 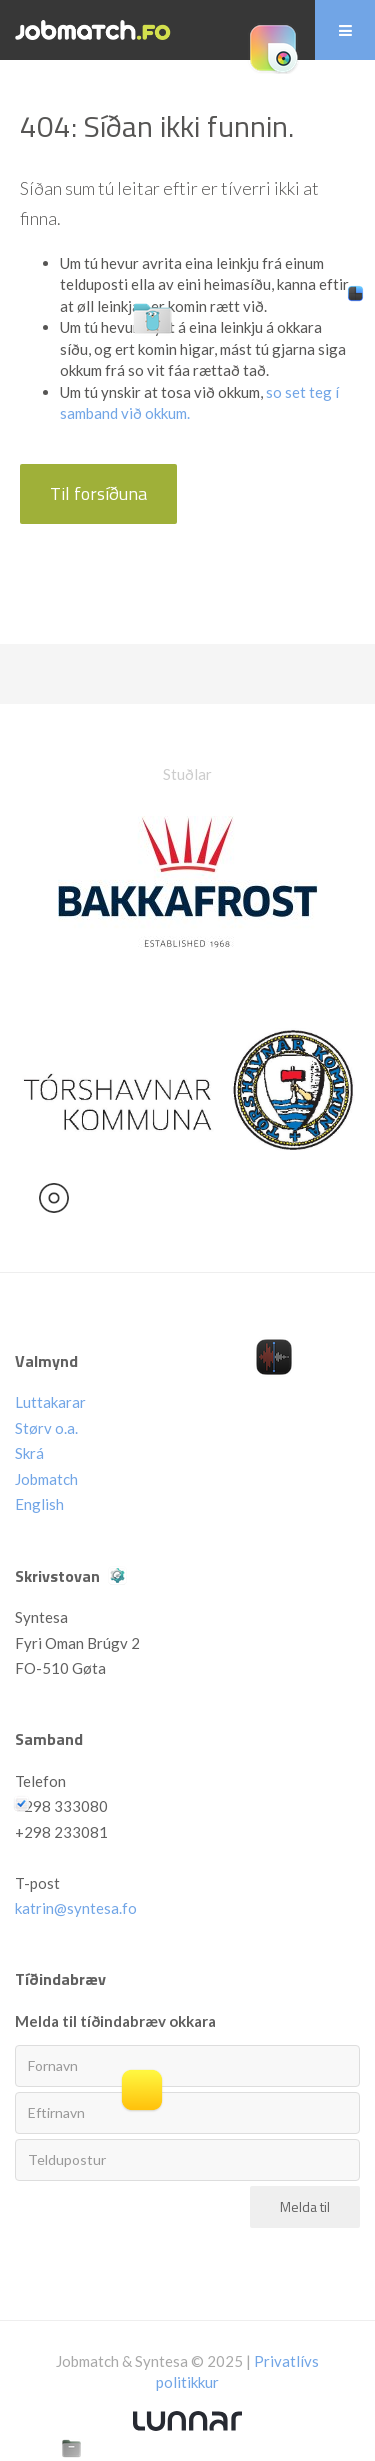 I want to click on open agenda task management app, so click(x=21, y=1803).